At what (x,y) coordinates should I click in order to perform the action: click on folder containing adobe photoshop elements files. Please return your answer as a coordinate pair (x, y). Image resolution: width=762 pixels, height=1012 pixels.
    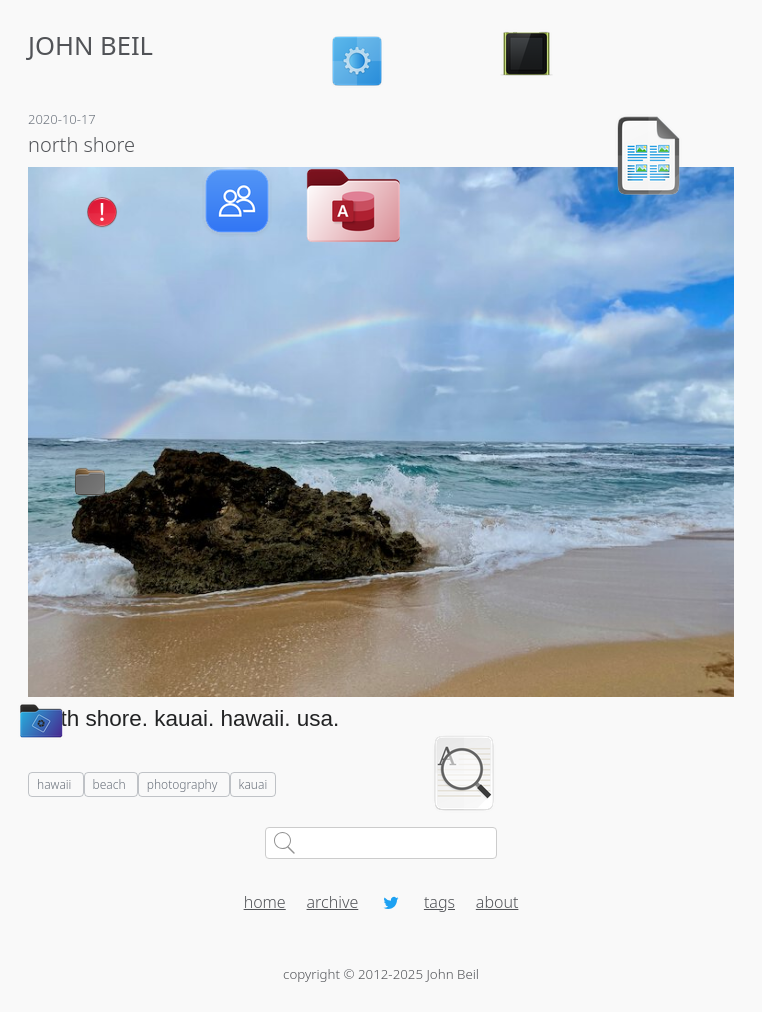
    Looking at the image, I should click on (41, 722).